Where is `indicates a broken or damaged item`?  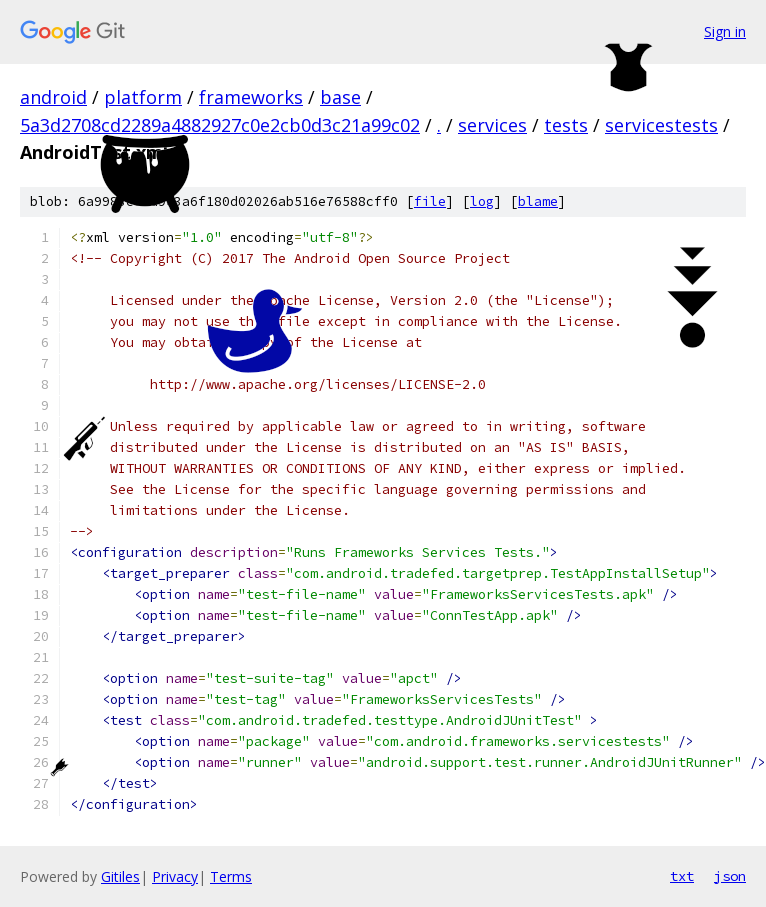
indicates a broken or damaged item is located at coordinates (59, 767).